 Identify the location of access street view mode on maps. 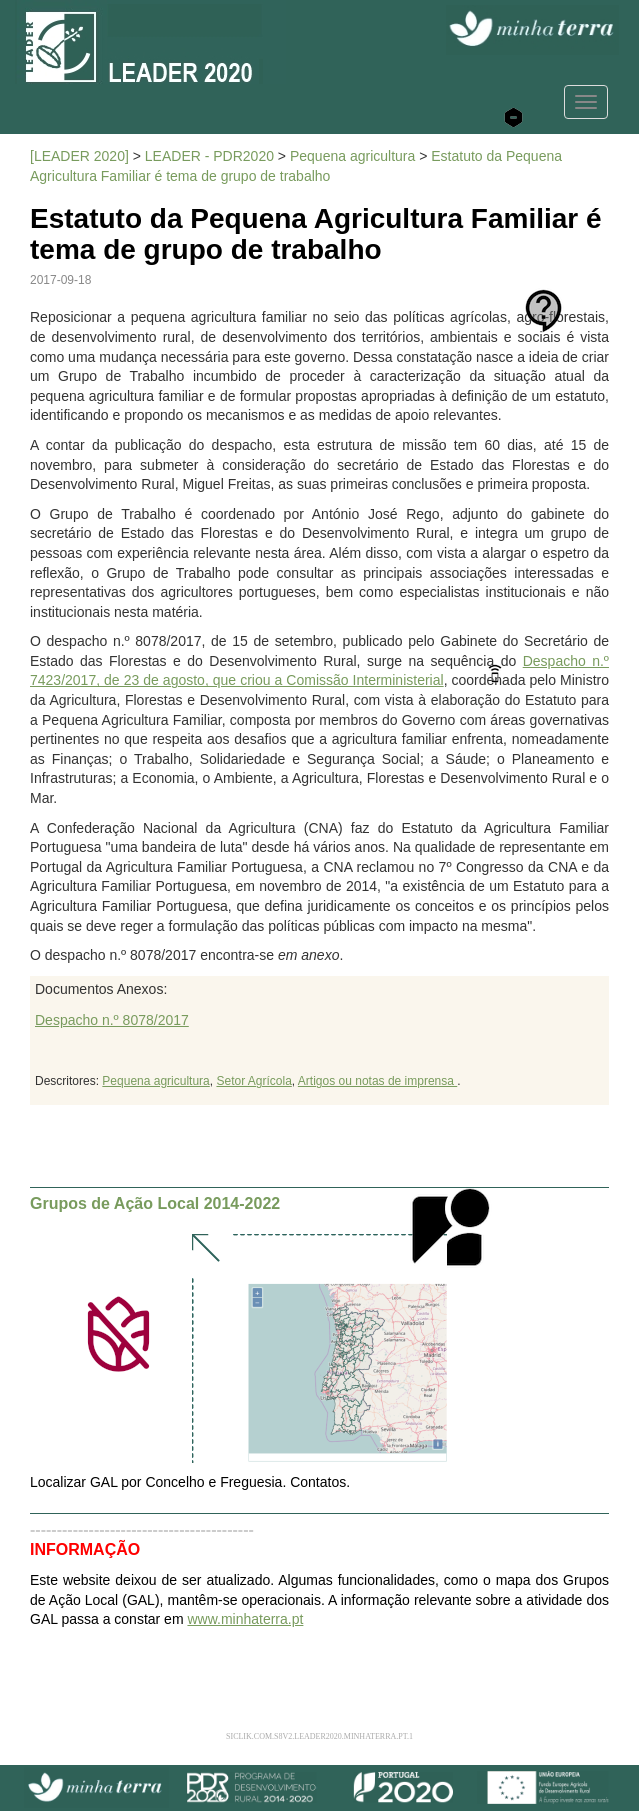
(447, 1231).